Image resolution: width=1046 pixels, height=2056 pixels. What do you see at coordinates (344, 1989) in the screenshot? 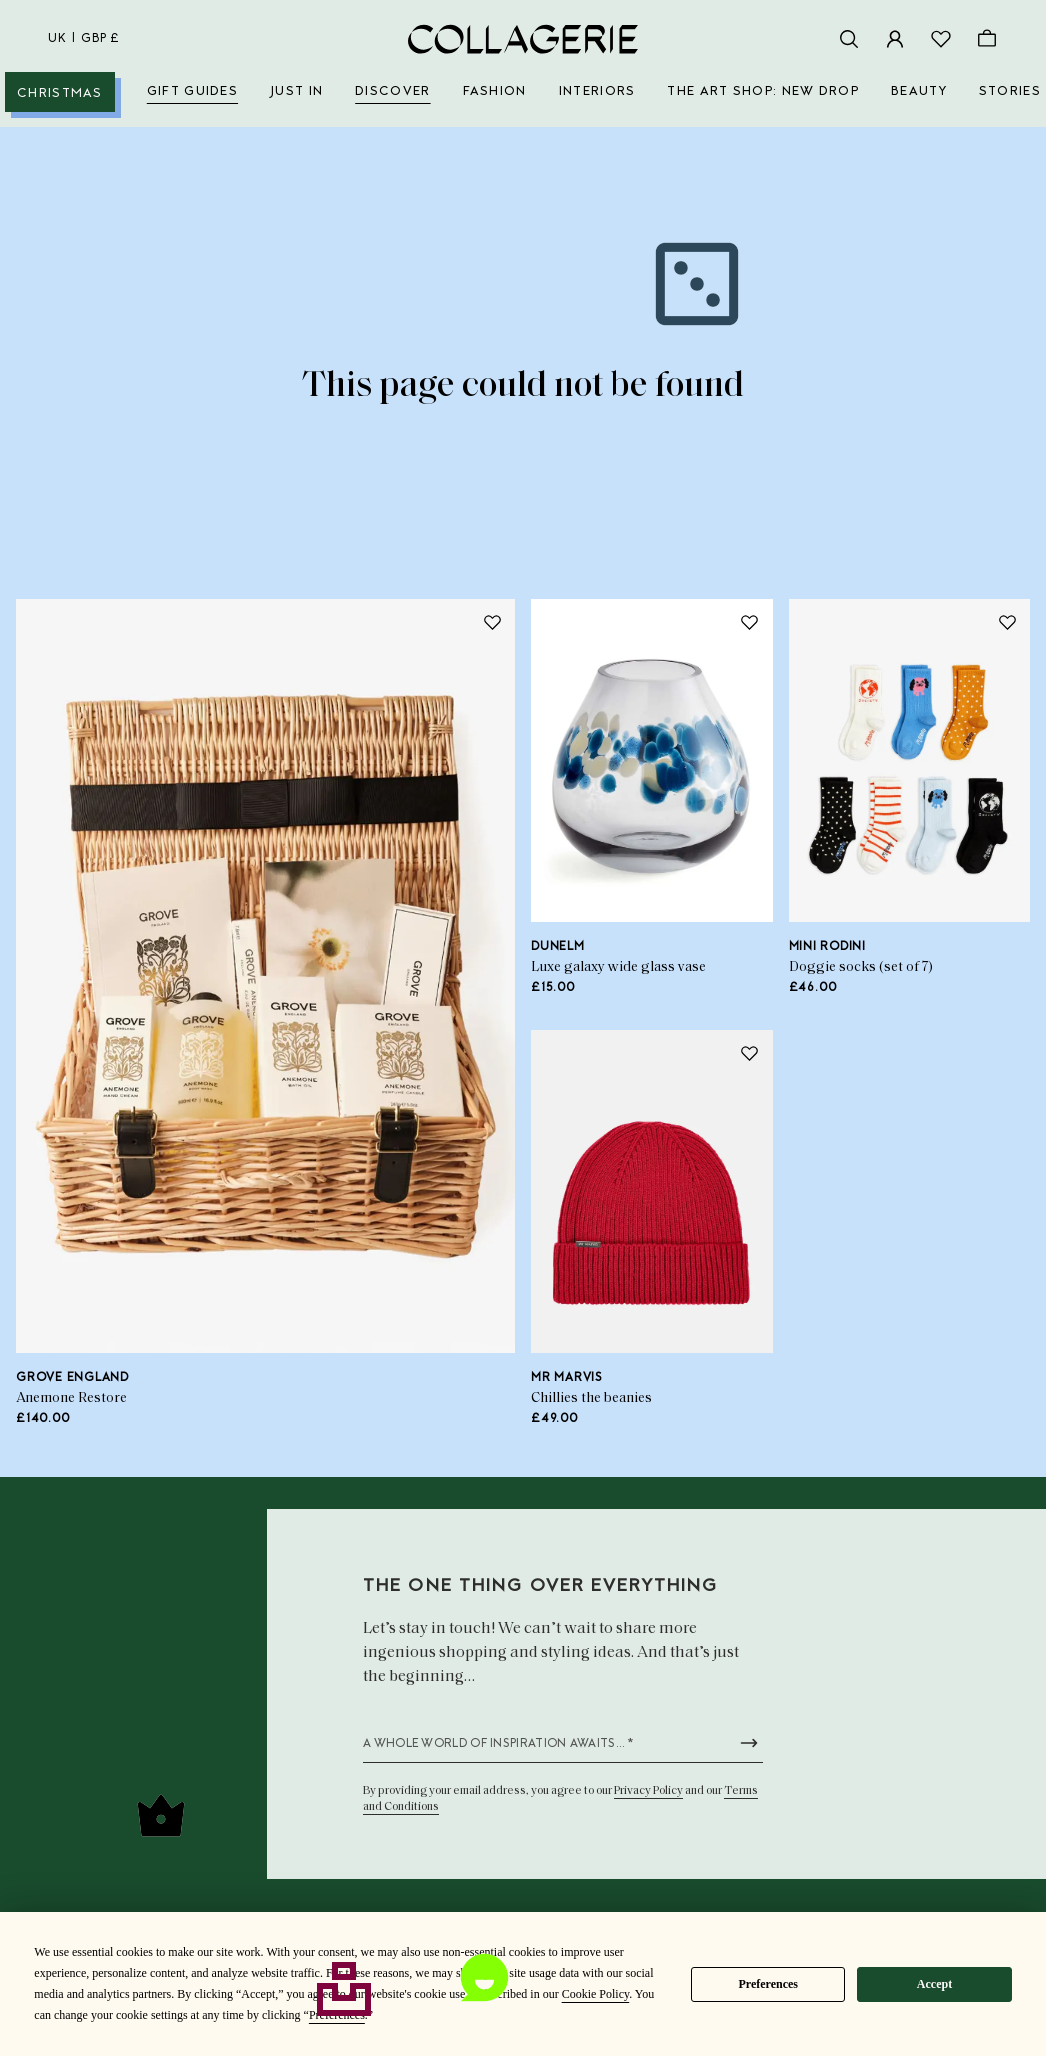
I see `unsplash logo - access free stock photos` at bounding box center [344, 1989].